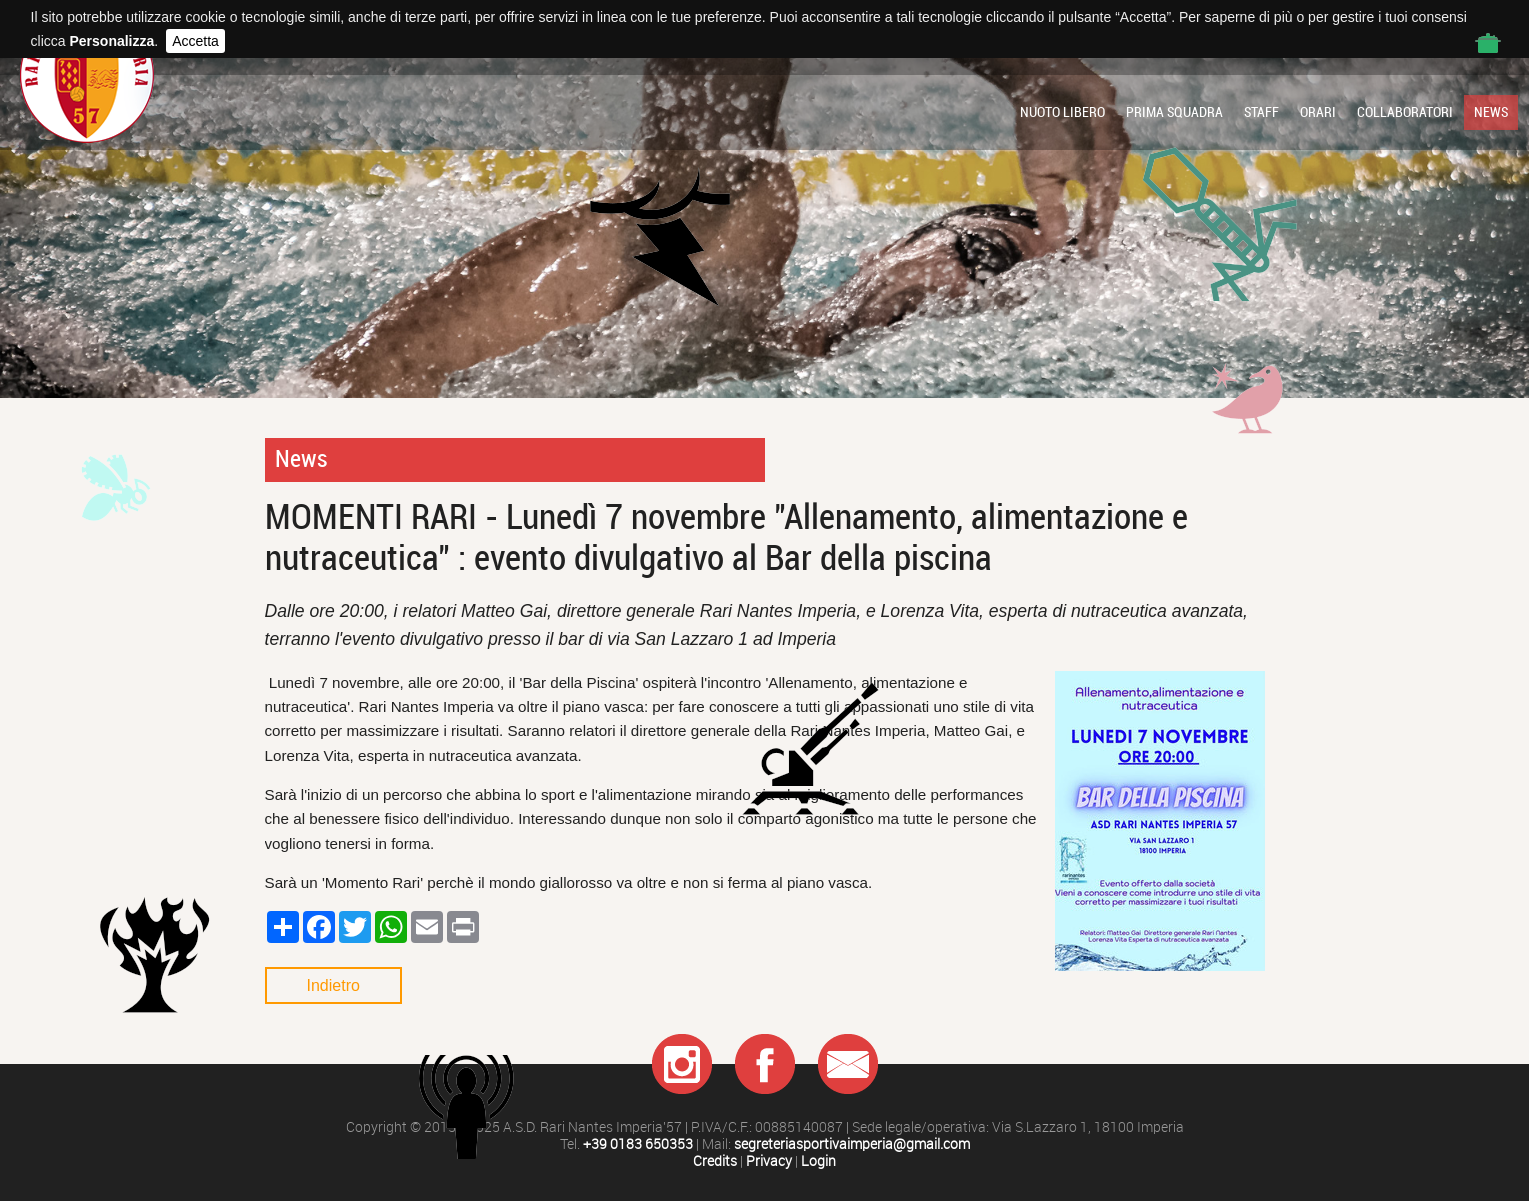  I want to click on indicates bee-related content or honey products, so click(116, 489).